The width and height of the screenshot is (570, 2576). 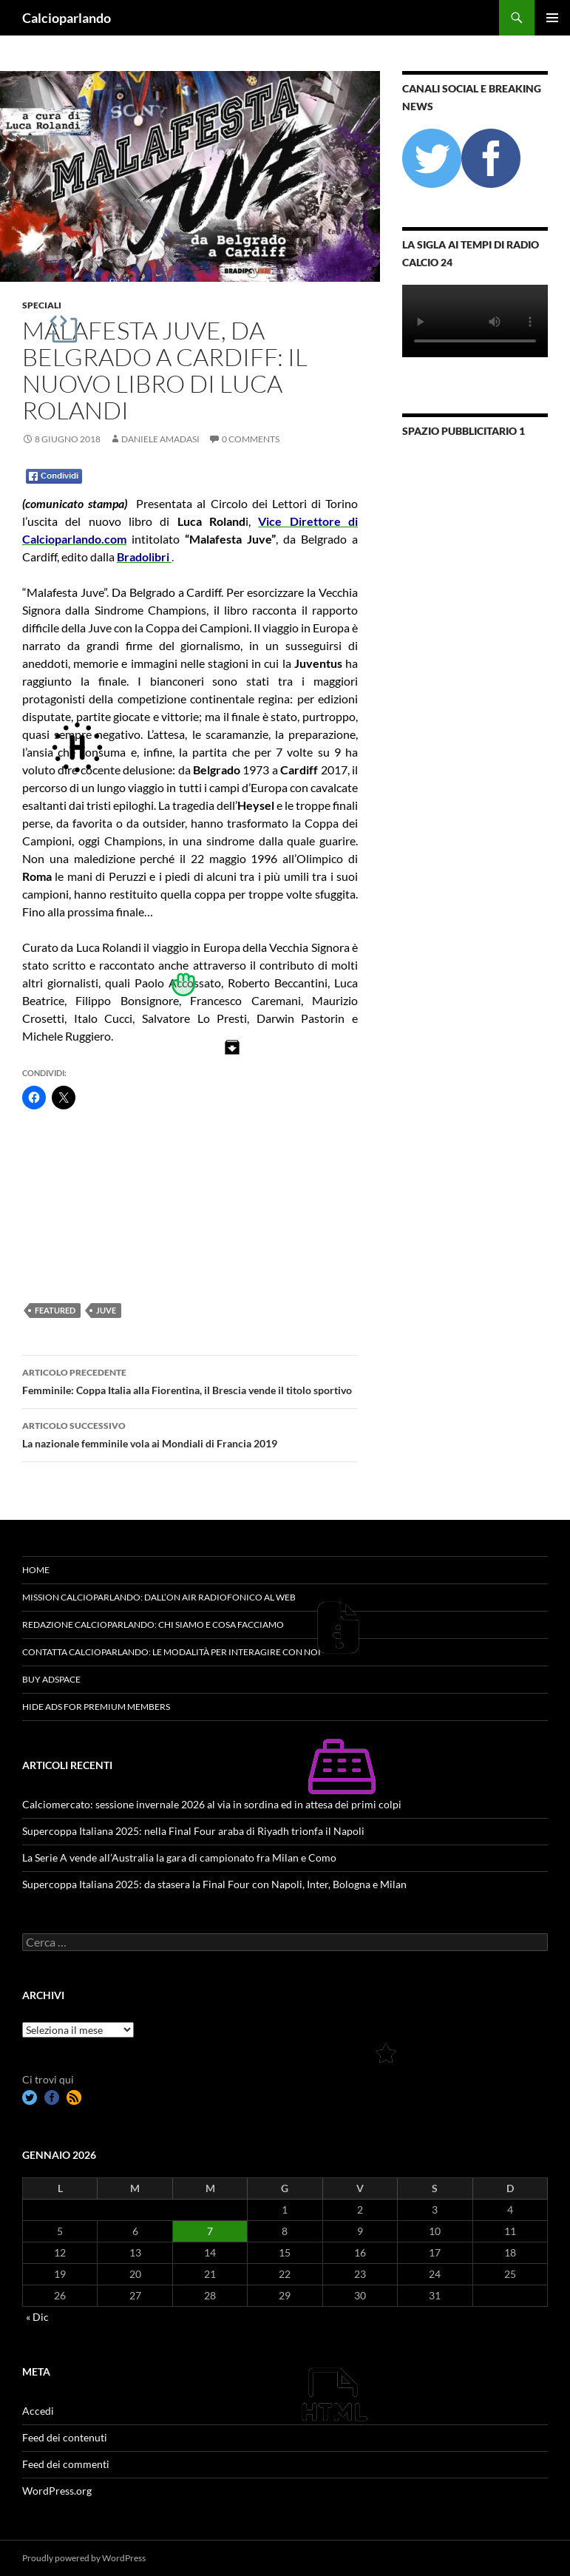 What do you see at coordinates (386, 2054) in the screenshot?
I see `add item to favorites` at bounding box center [386, 2054].